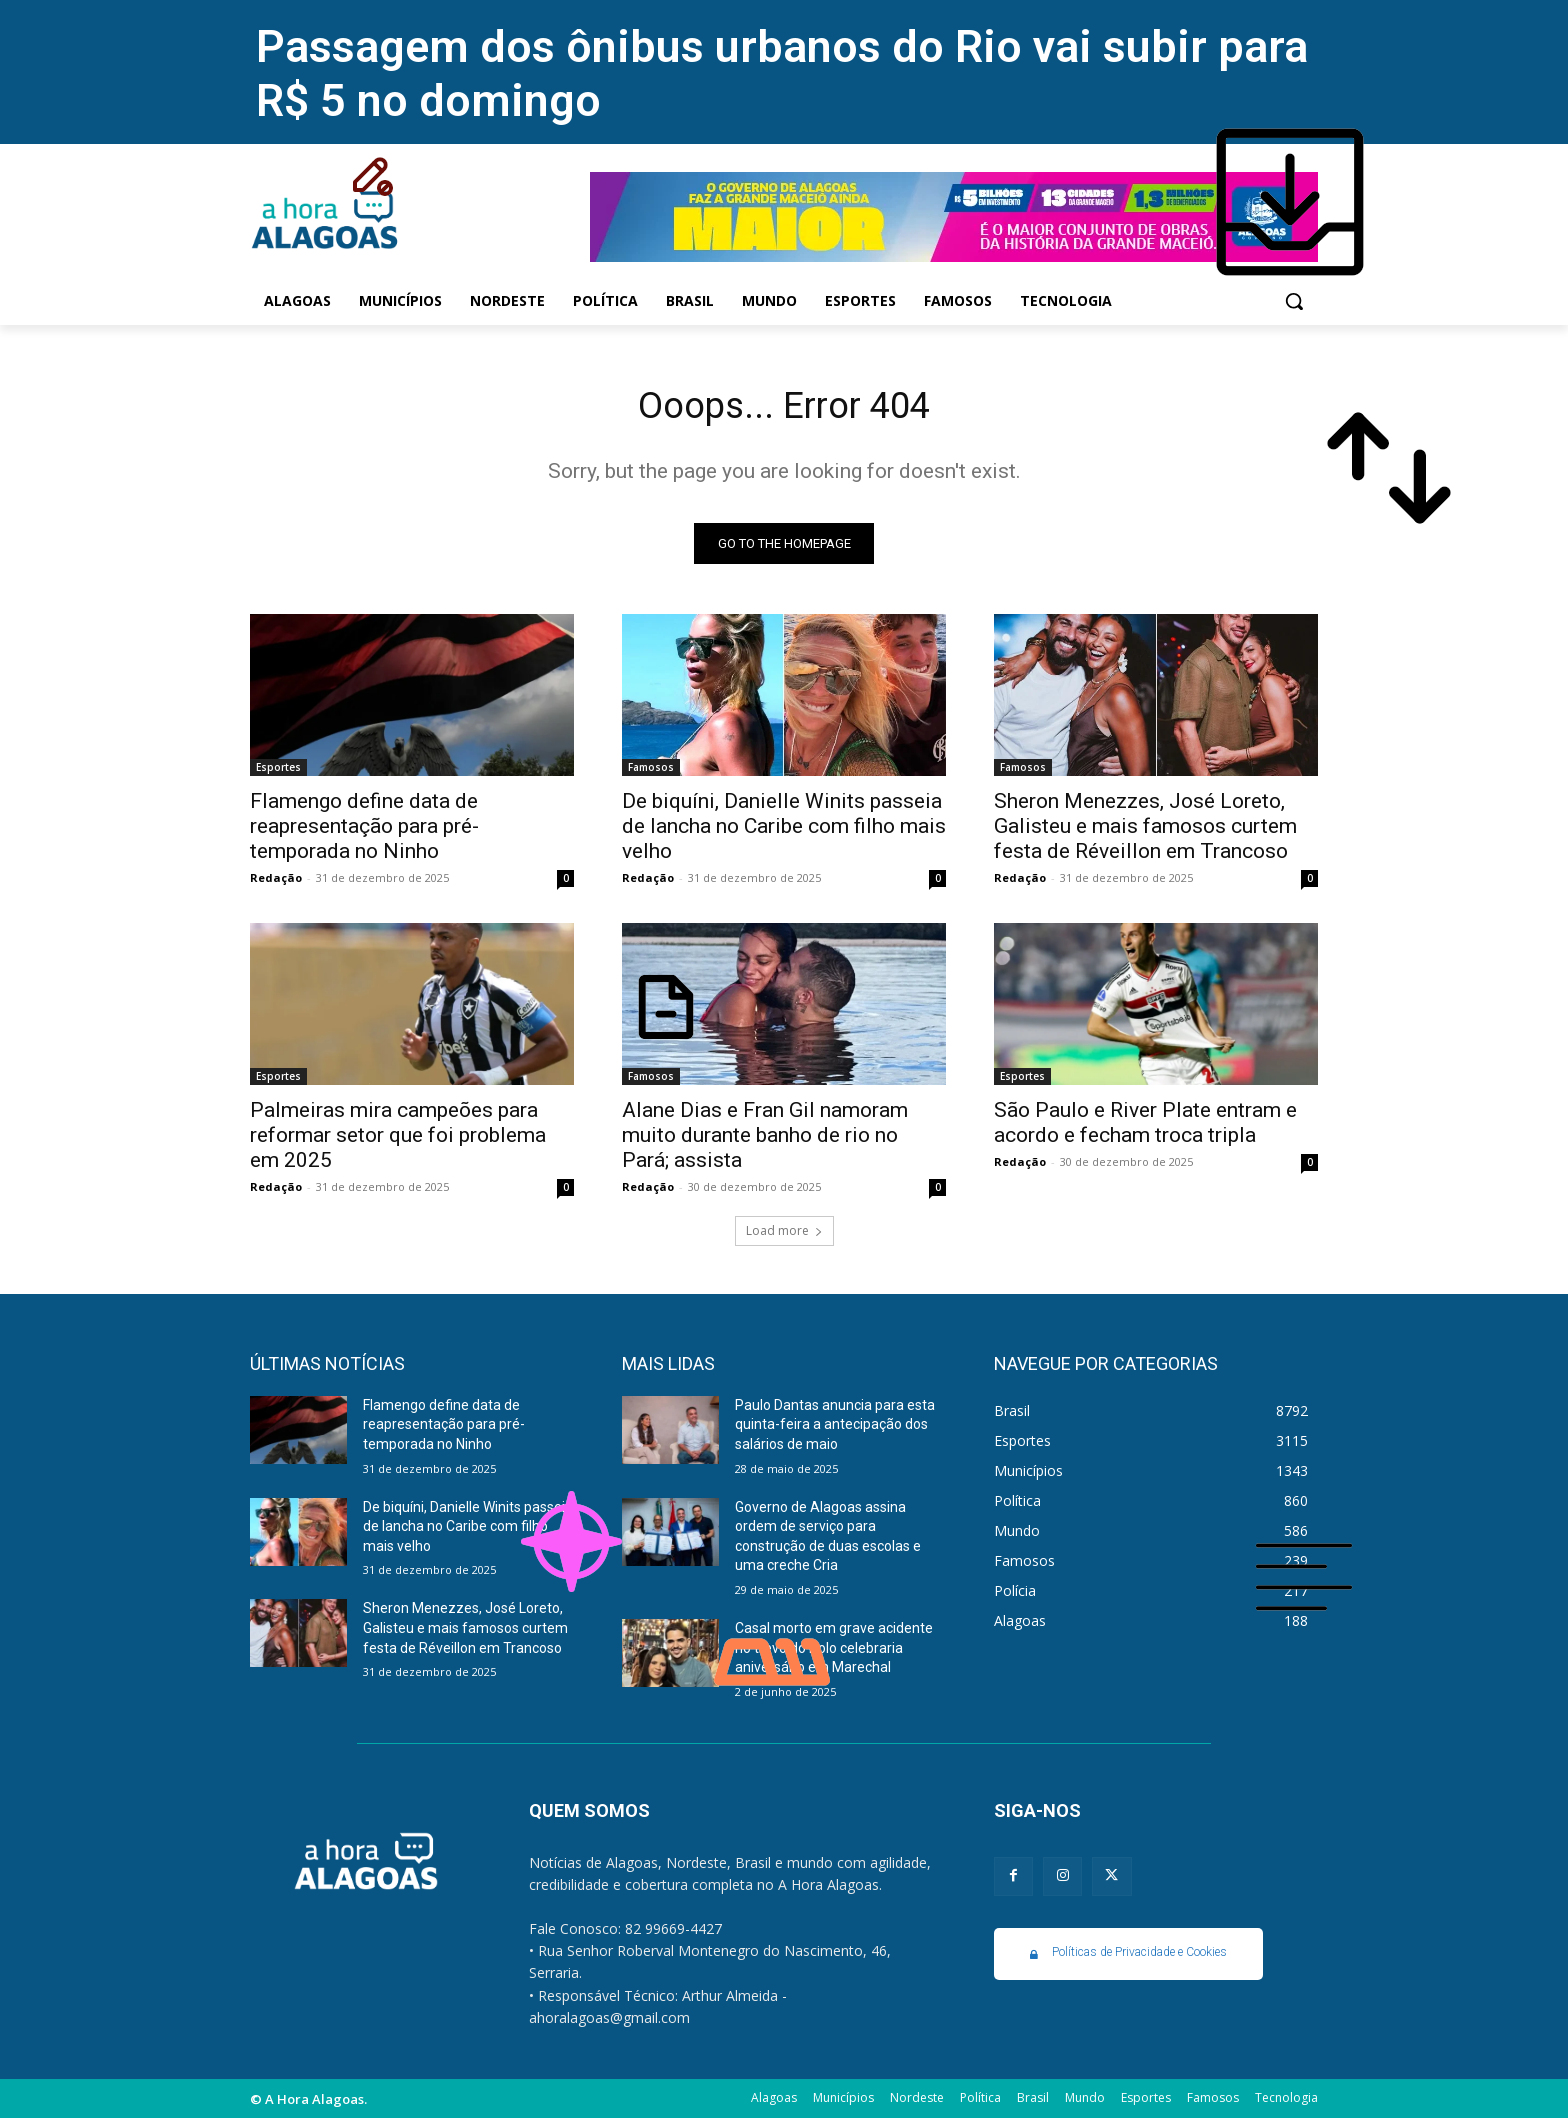 The width and height of the screenshot is (1568, 2124). What do you see at coordinates (1304, 1579) in the screenshot?
I see `align text to the left` at bounding box center [1304, 1579].